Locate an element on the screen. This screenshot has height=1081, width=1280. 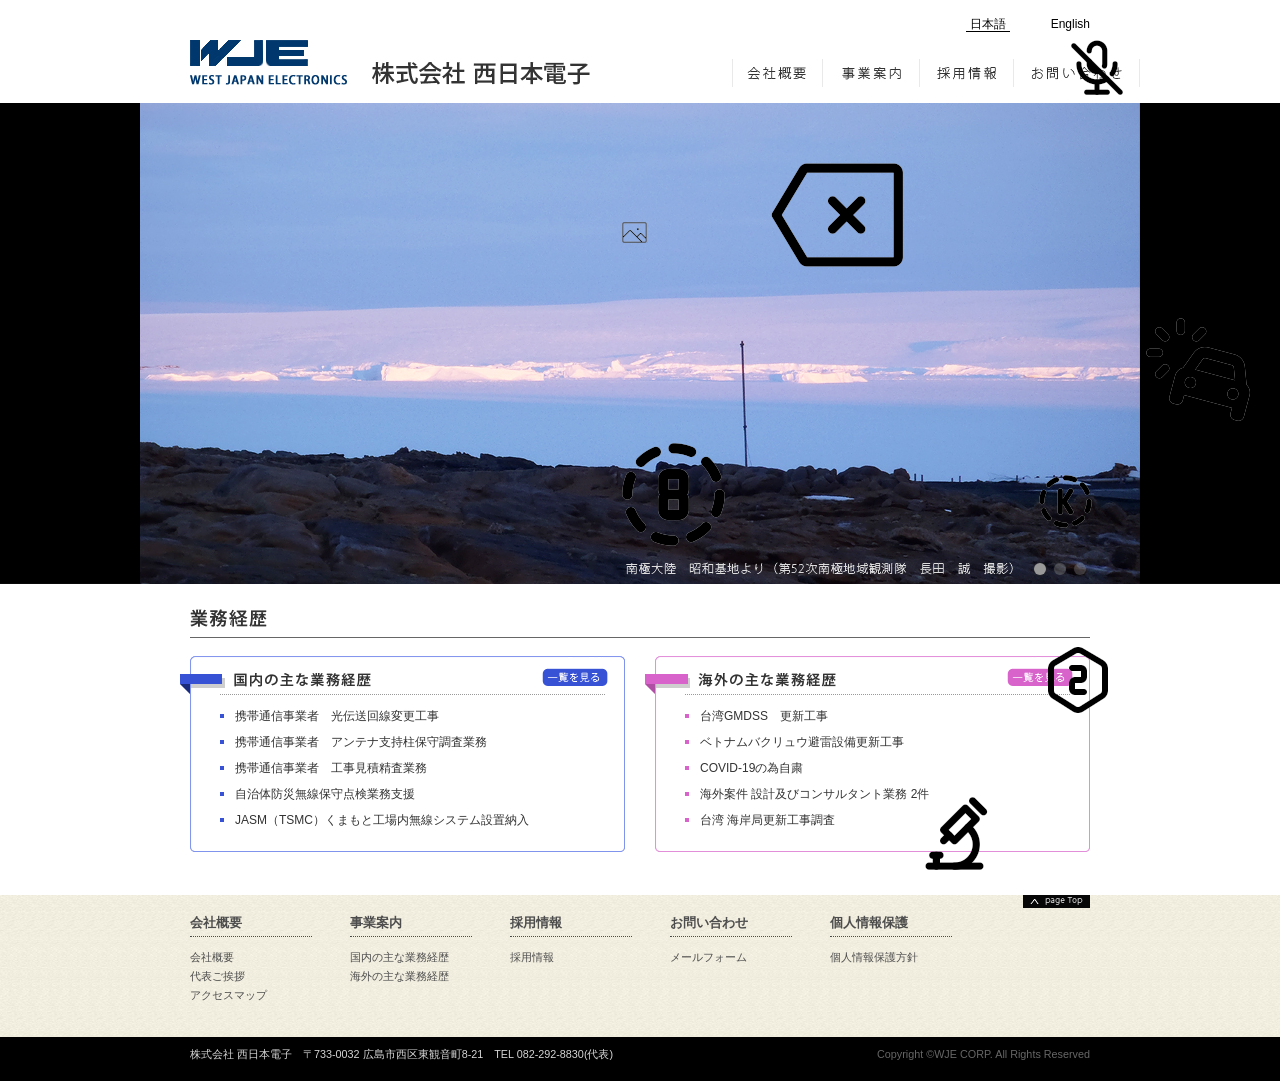
report a car accident or collision is located at coordinates (1200, 372).